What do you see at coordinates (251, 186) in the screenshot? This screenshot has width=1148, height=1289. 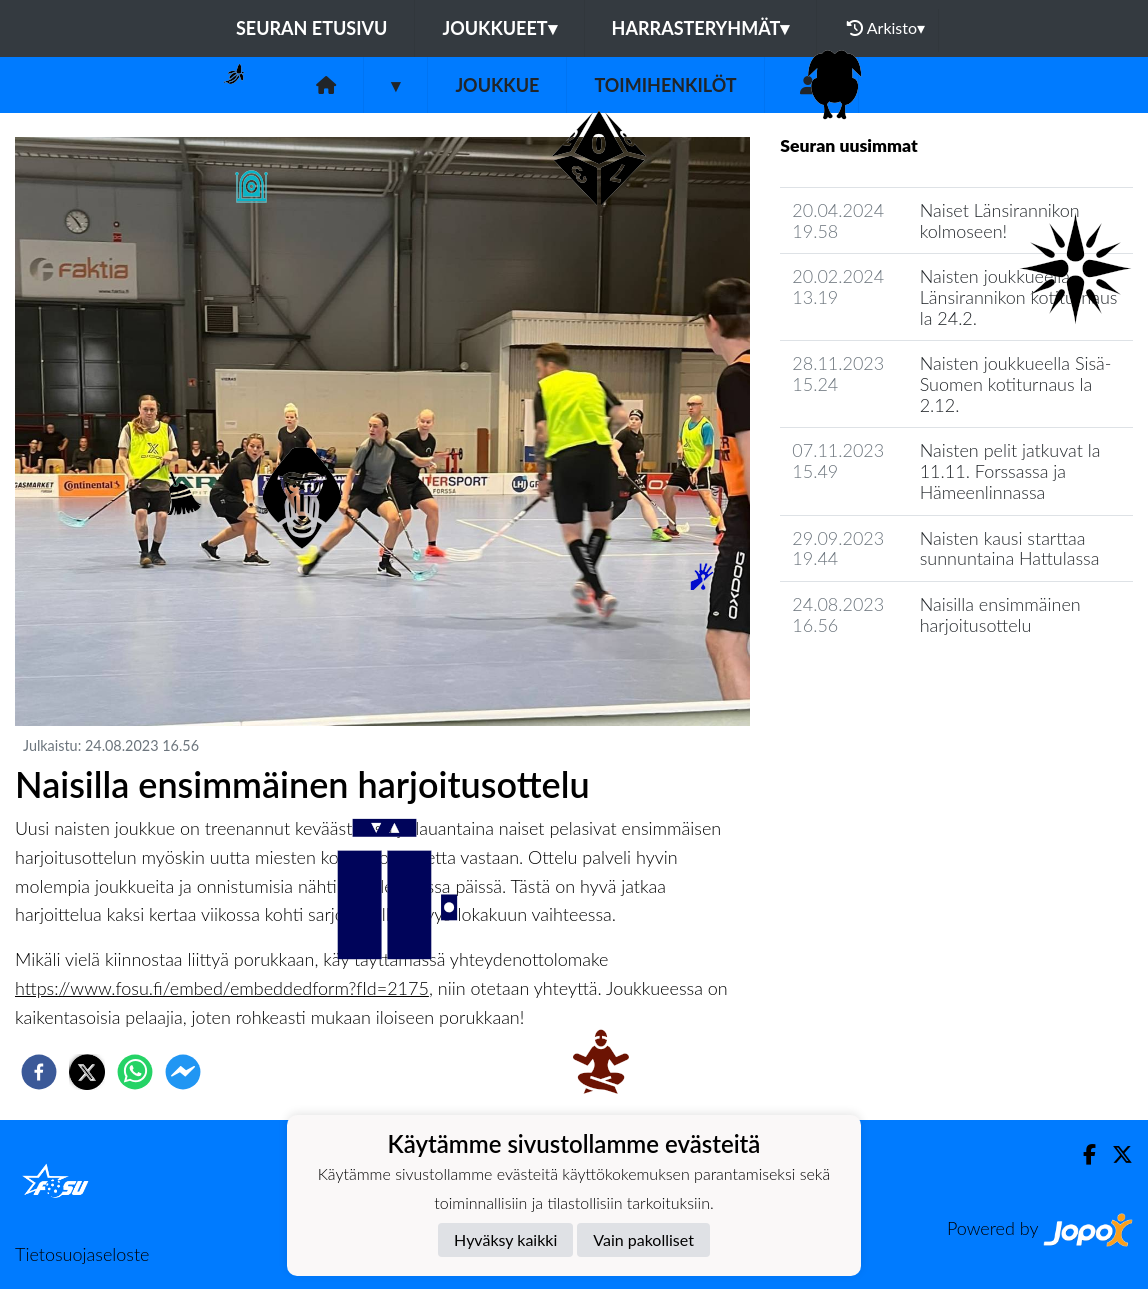 I see `access music or audio player` at bounding box center [251, 186].